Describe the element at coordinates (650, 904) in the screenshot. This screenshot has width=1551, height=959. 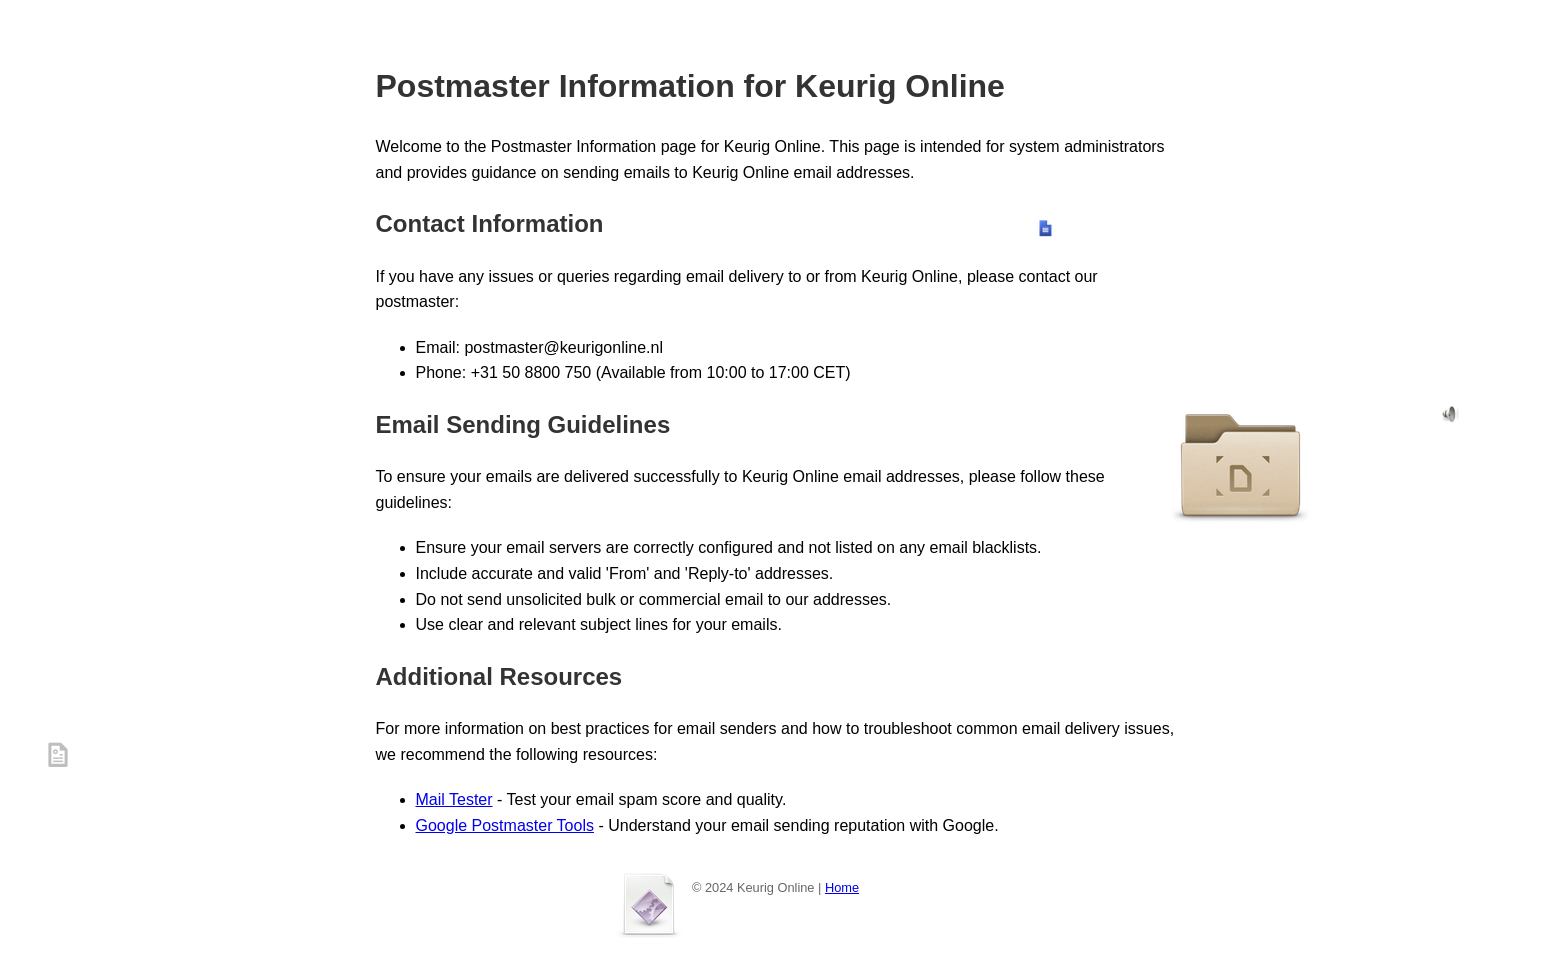
I see `a script or code file` at that location.